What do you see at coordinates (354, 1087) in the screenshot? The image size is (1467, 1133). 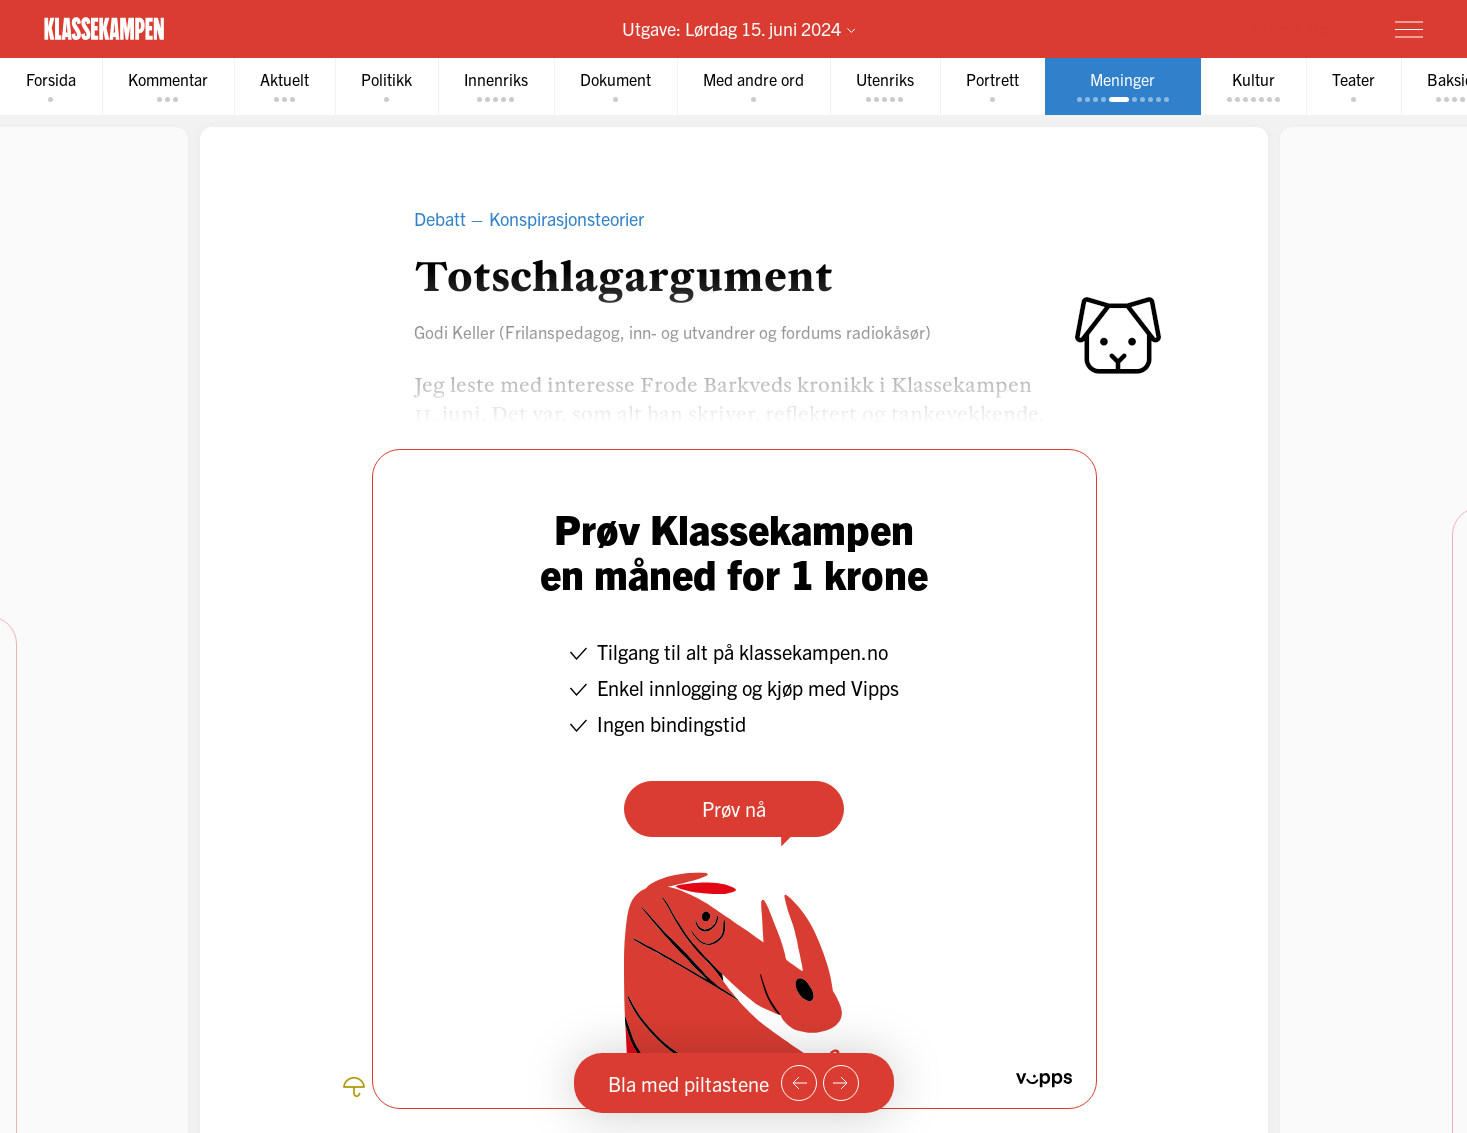 I see `view weather protection or rain forecast` at bounding box center [354, 1087].